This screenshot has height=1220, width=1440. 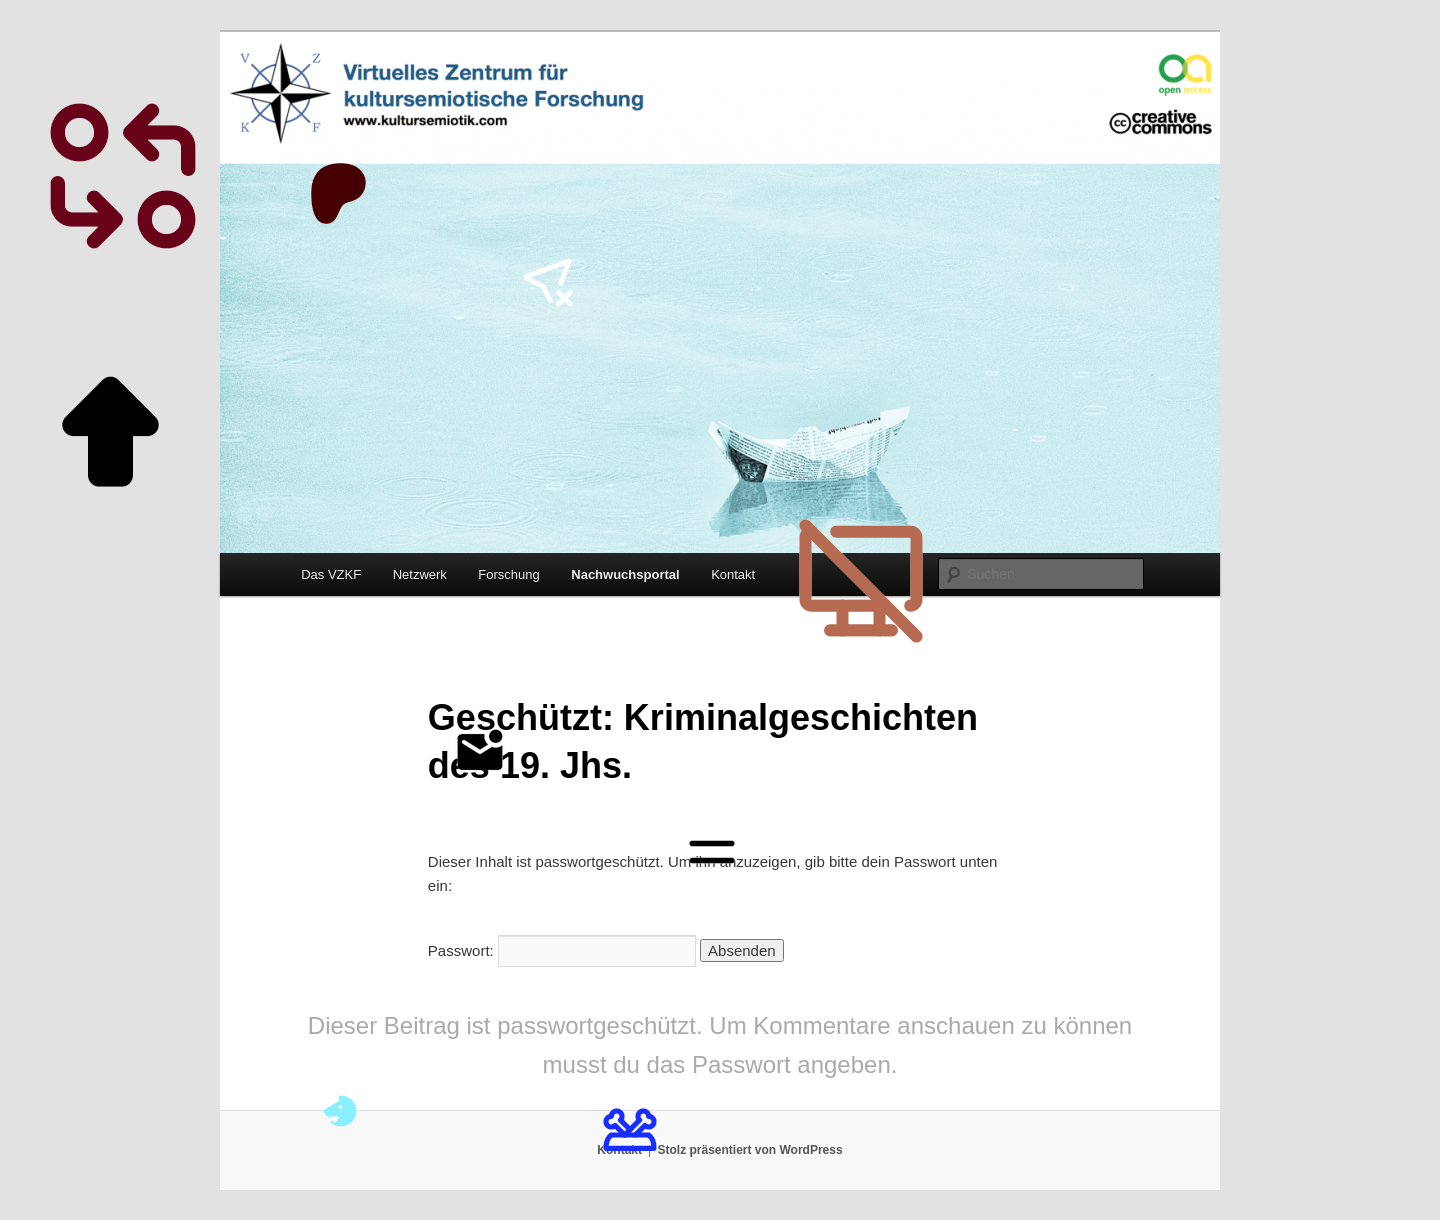 I want to click on visit patreon page, so click(x=338, y=193).